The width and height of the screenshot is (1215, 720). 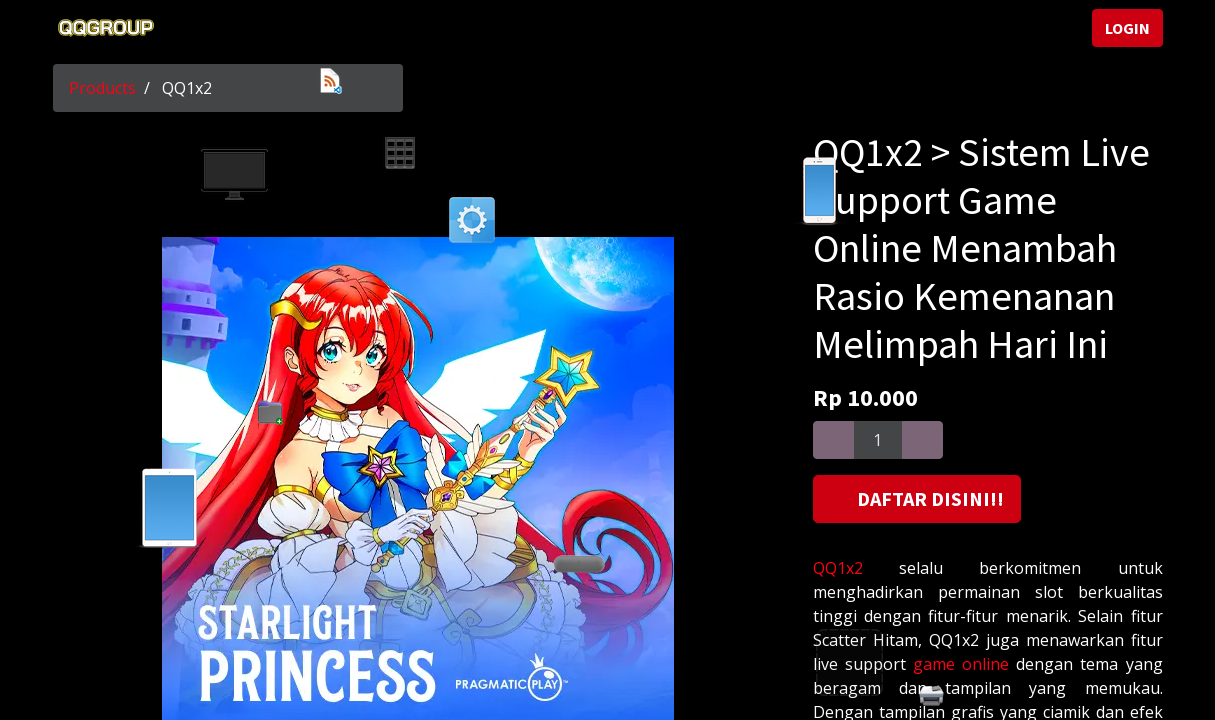 I want to click on browse network printers via SMB protocol, so click(x=931, y=695).